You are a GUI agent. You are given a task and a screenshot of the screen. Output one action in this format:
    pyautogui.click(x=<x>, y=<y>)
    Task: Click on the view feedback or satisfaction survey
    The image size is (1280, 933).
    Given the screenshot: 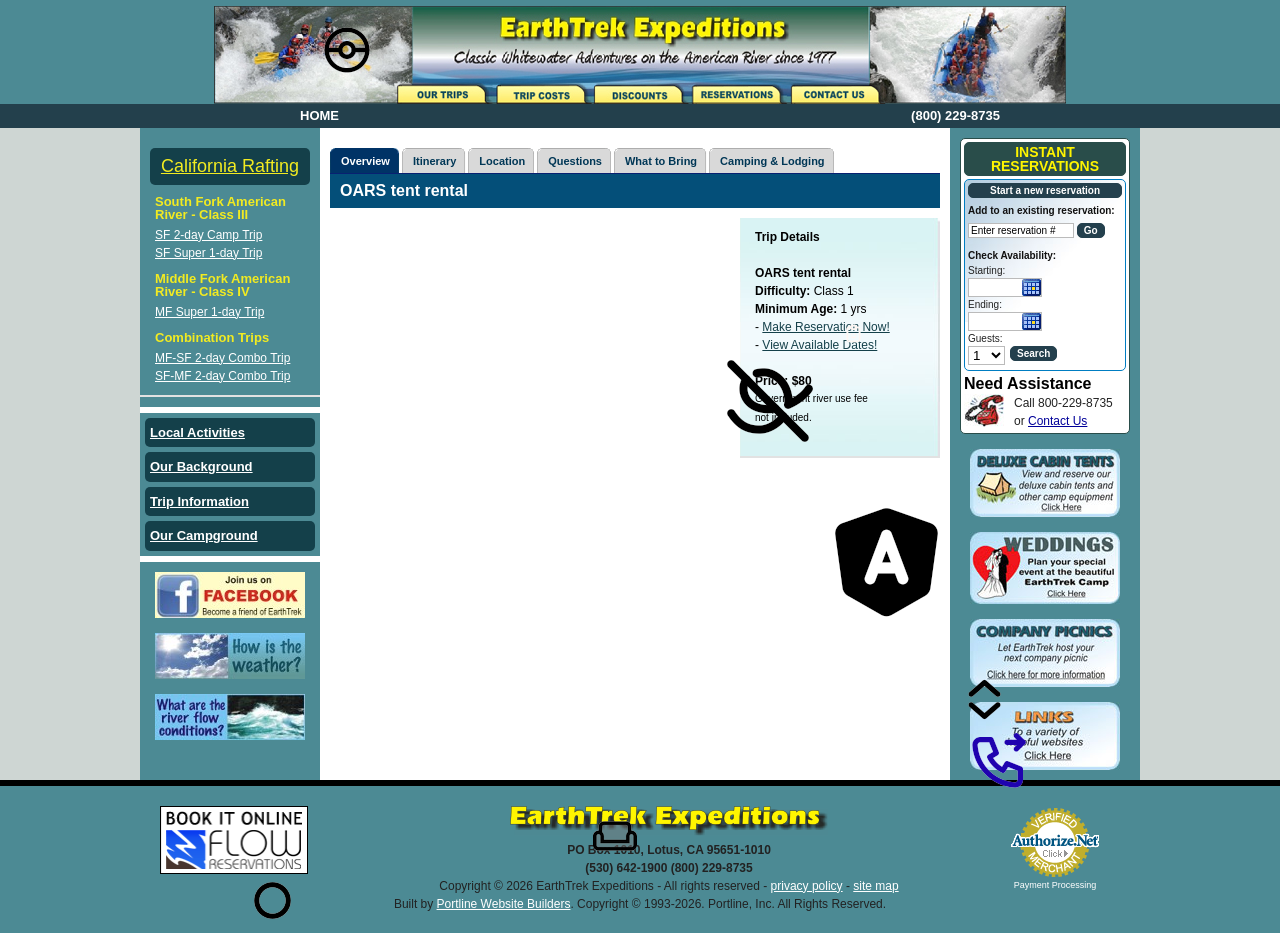 What is the action you would take?
    pyautogui.click(x=853, y=333)
    